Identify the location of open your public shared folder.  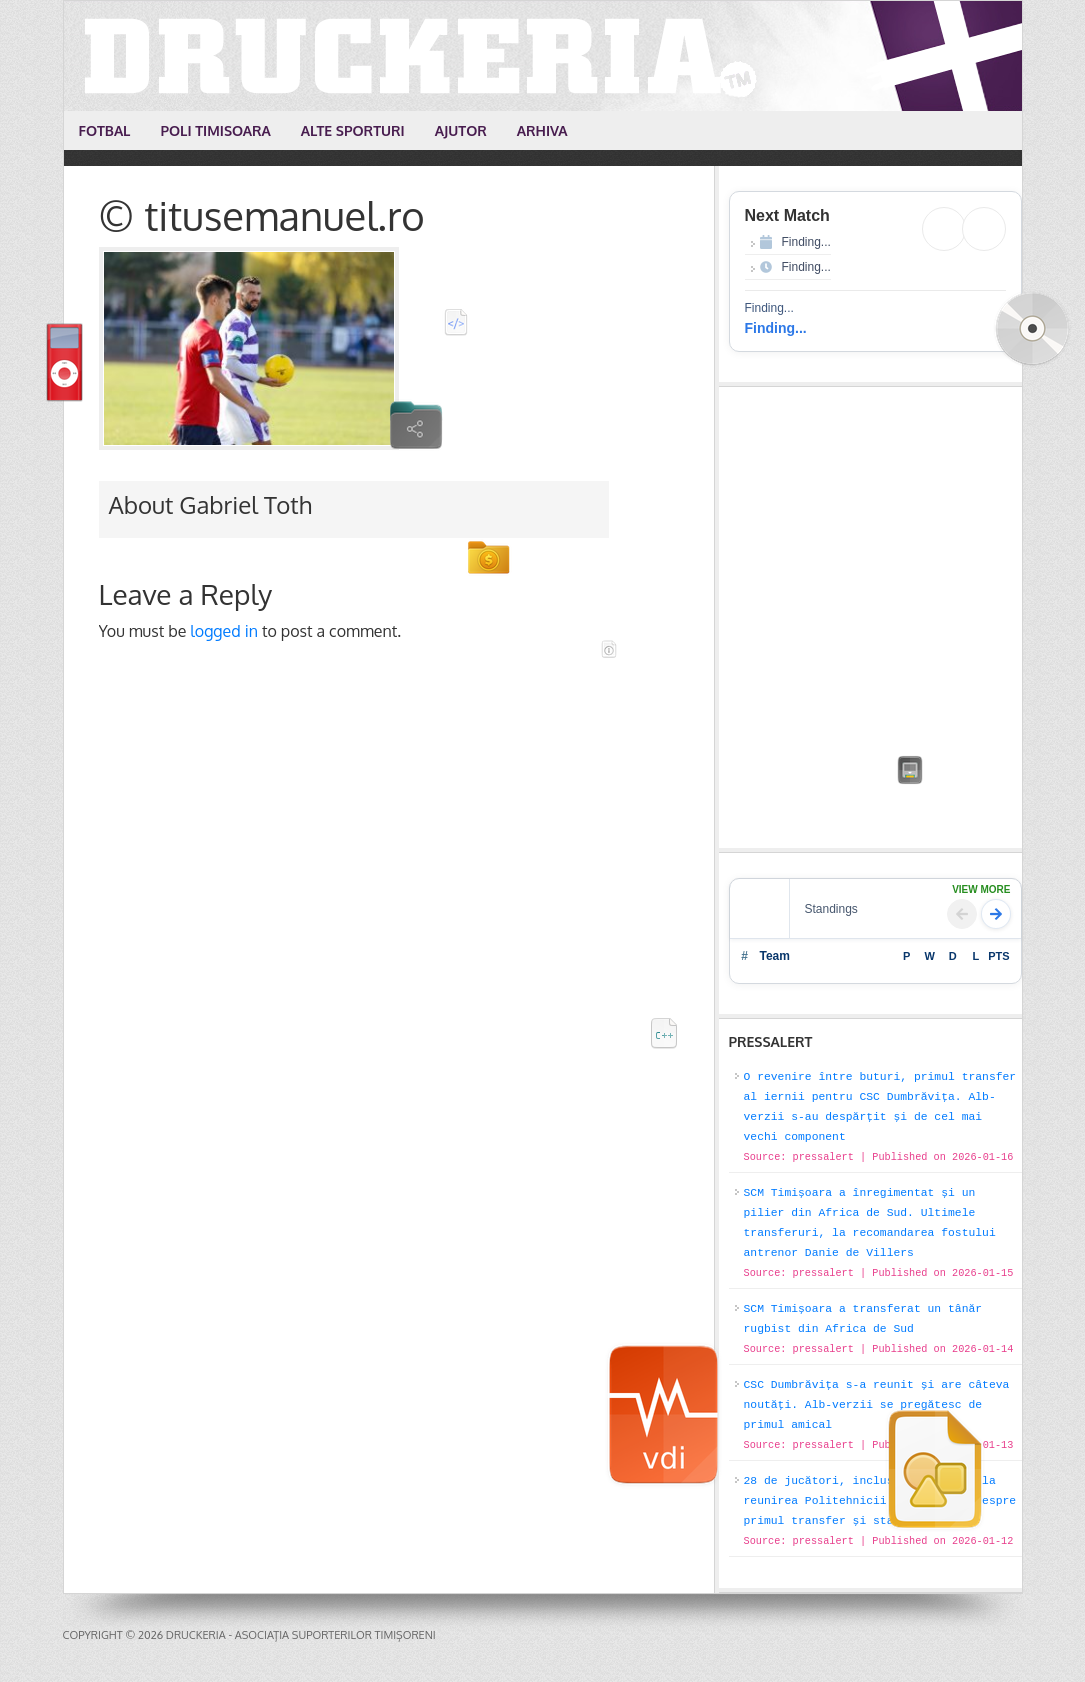
(416, 425).